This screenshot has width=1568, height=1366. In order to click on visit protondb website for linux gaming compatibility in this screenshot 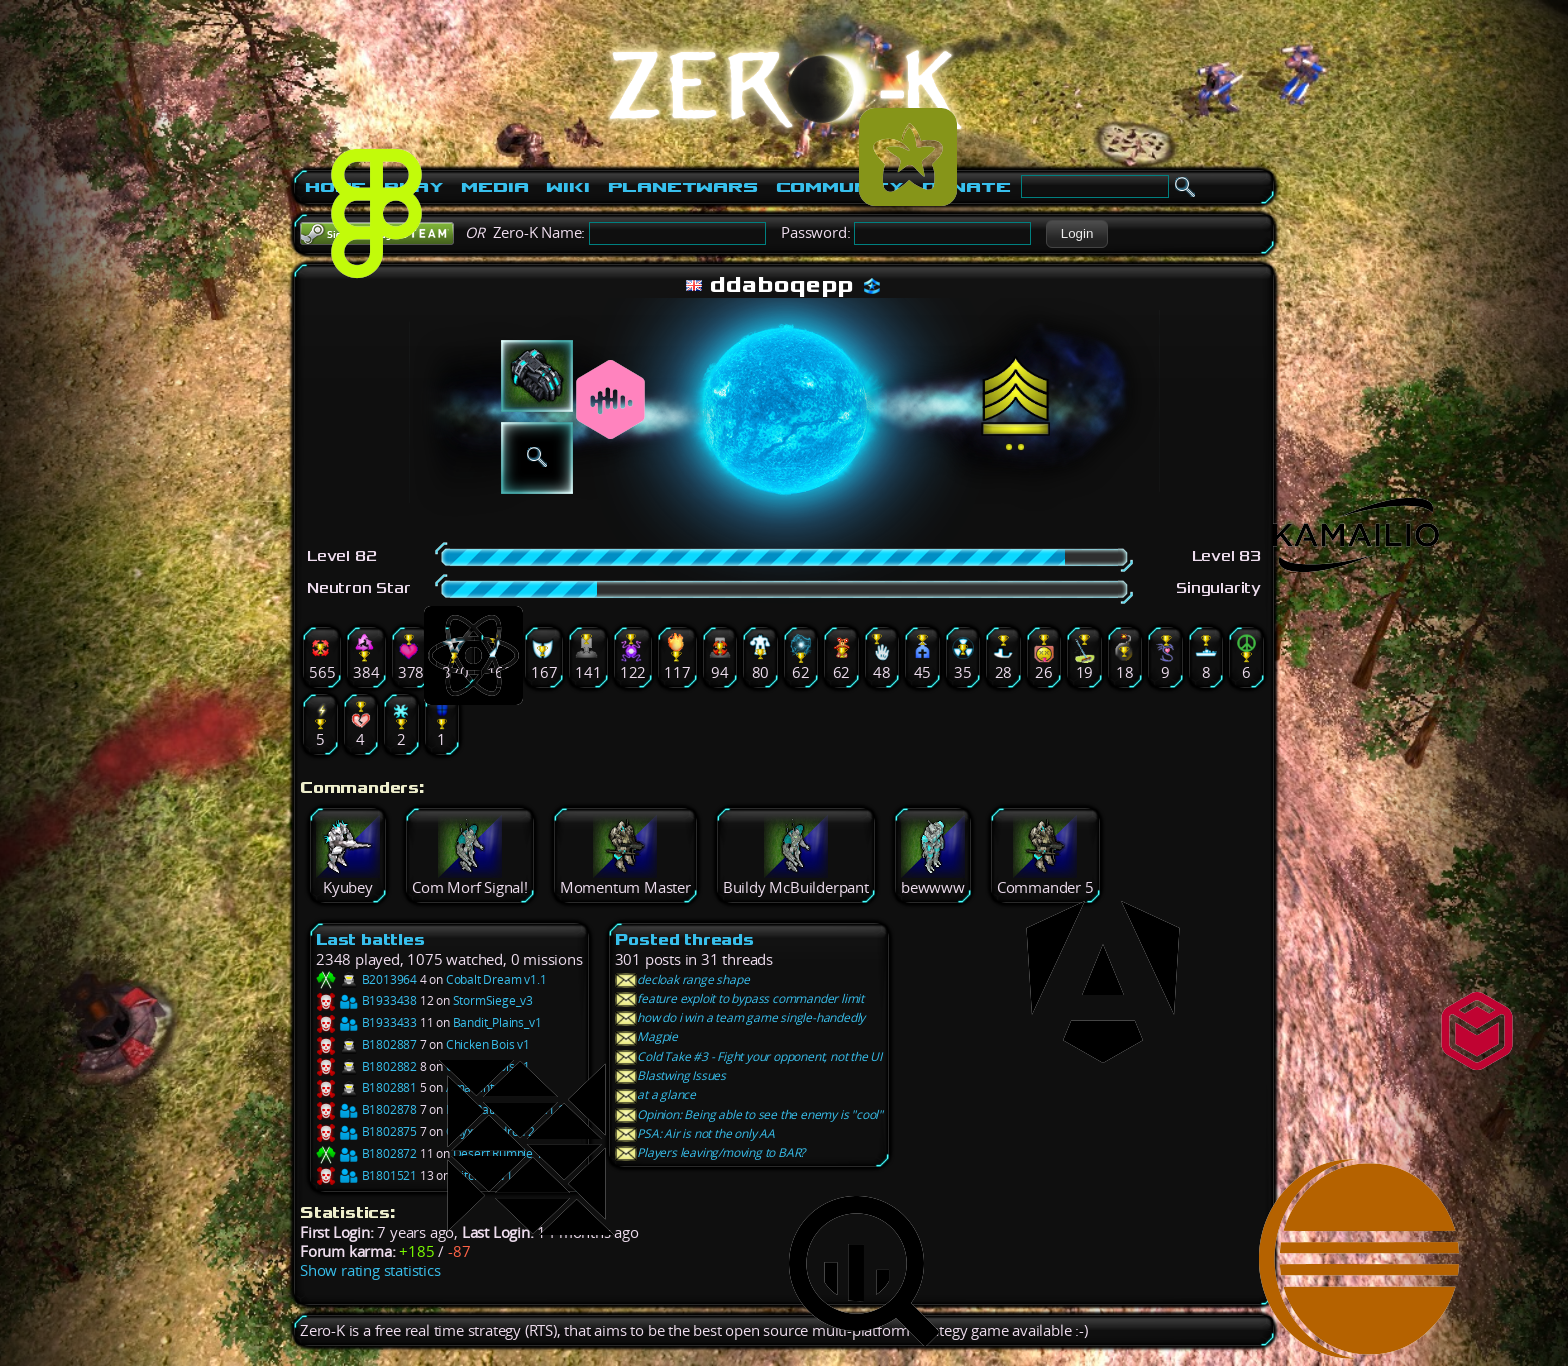, I will do `click(473, 655)`.